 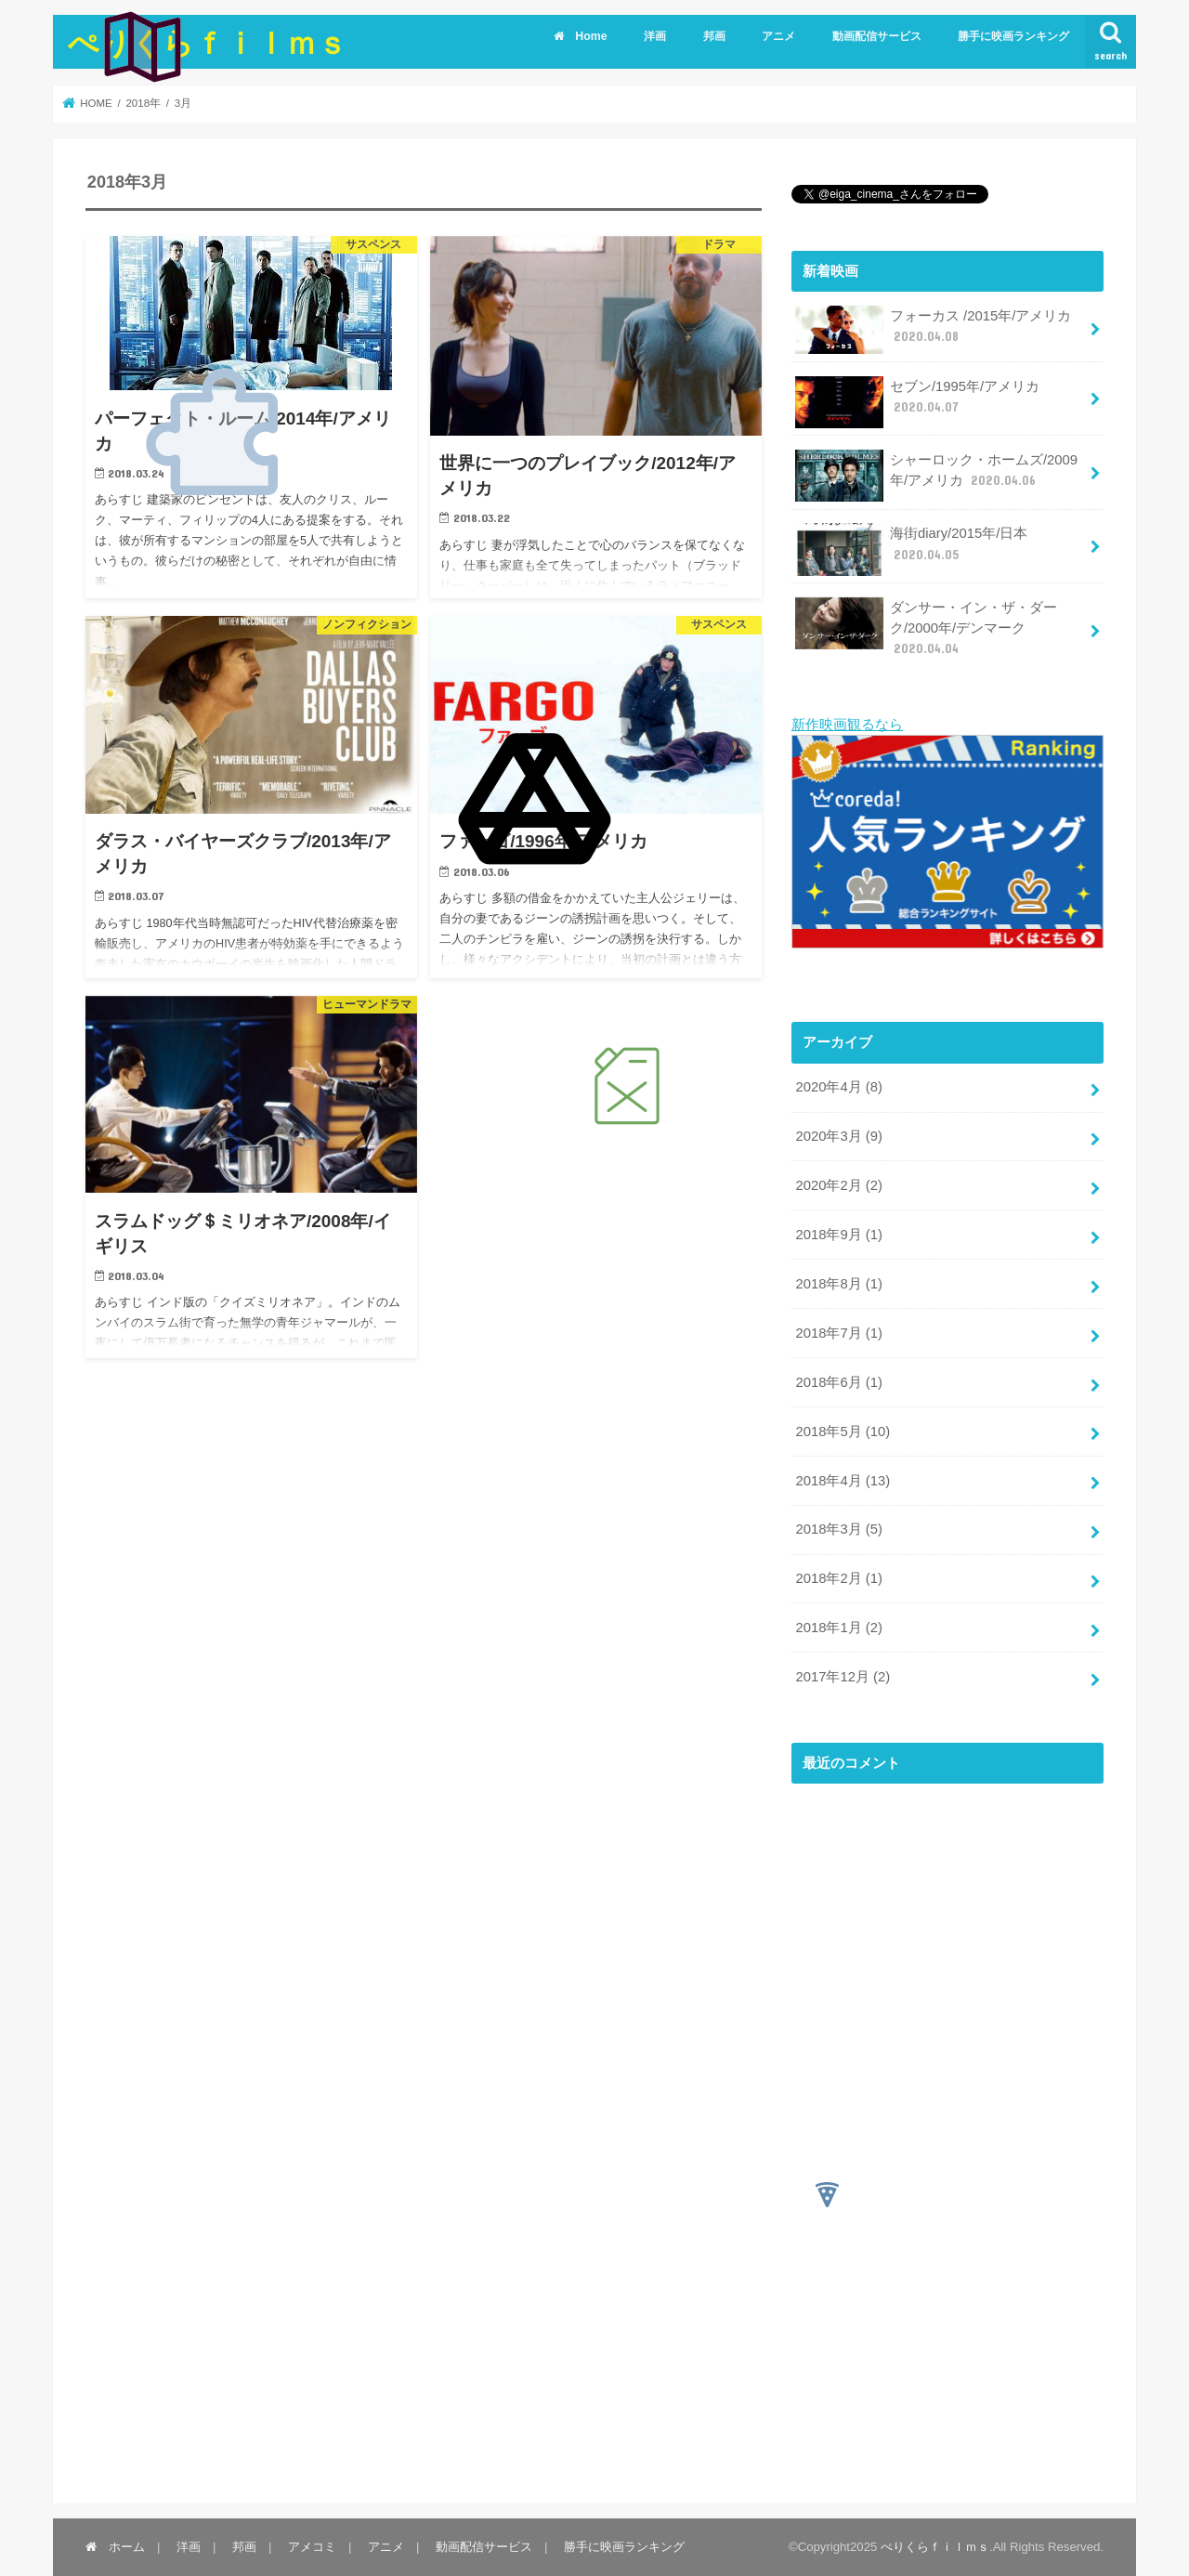 I want to click on open Google Drive, so click(x=534, y=804).